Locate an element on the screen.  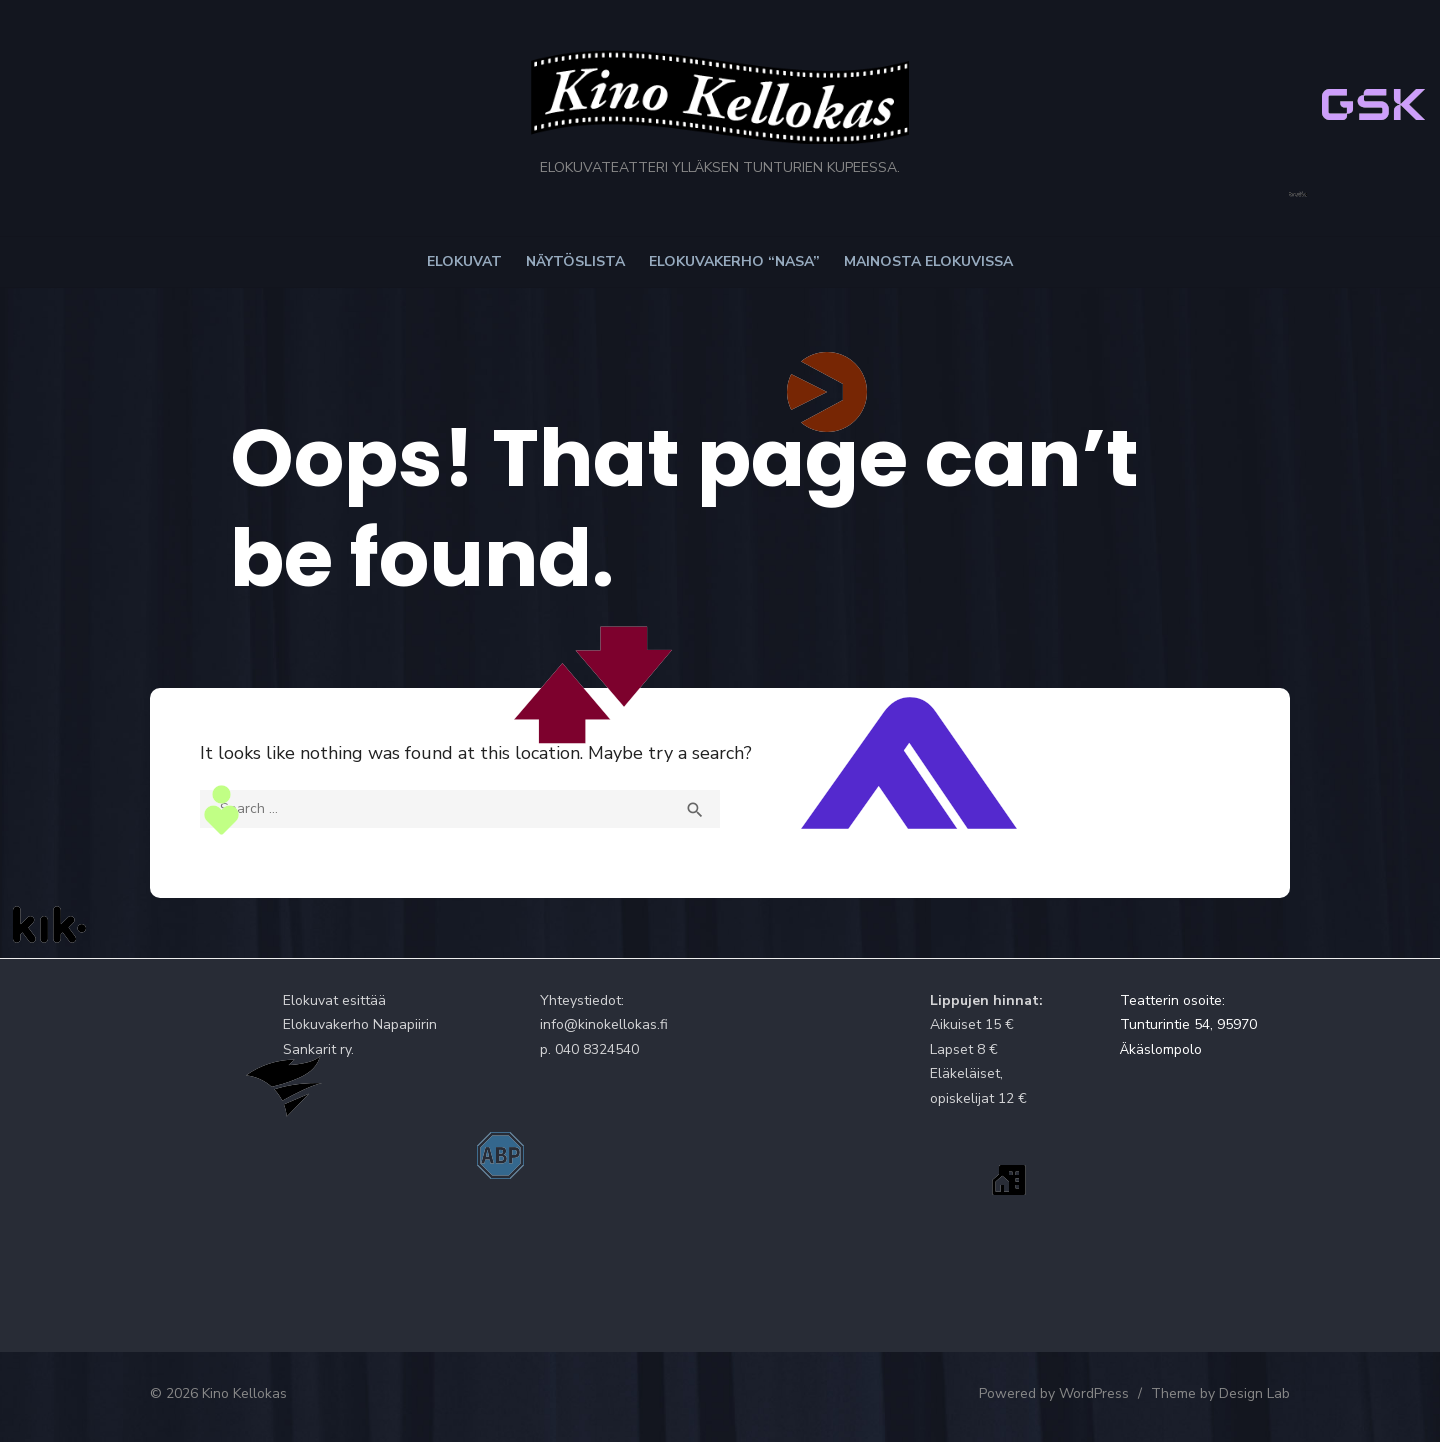
GSK (GlaxoSmithKline) company logo is located at coordinates (1373, 104).